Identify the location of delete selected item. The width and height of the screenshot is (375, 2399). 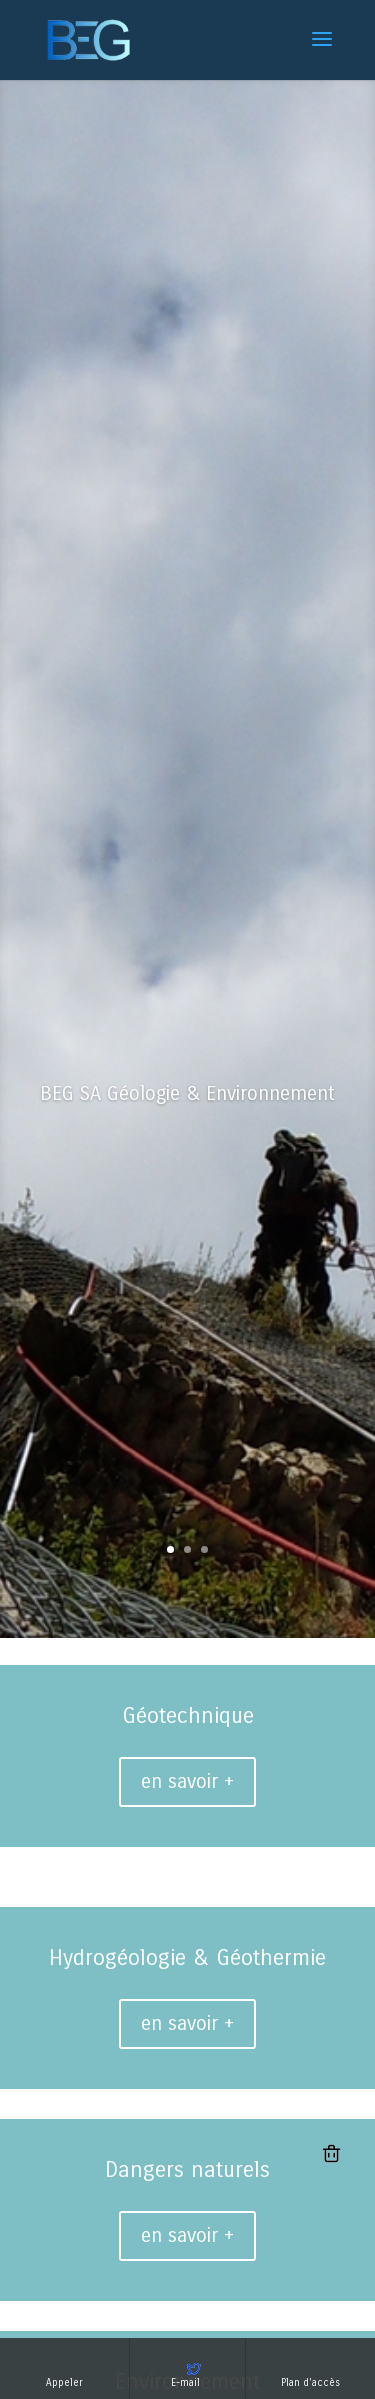
(331, 2153).